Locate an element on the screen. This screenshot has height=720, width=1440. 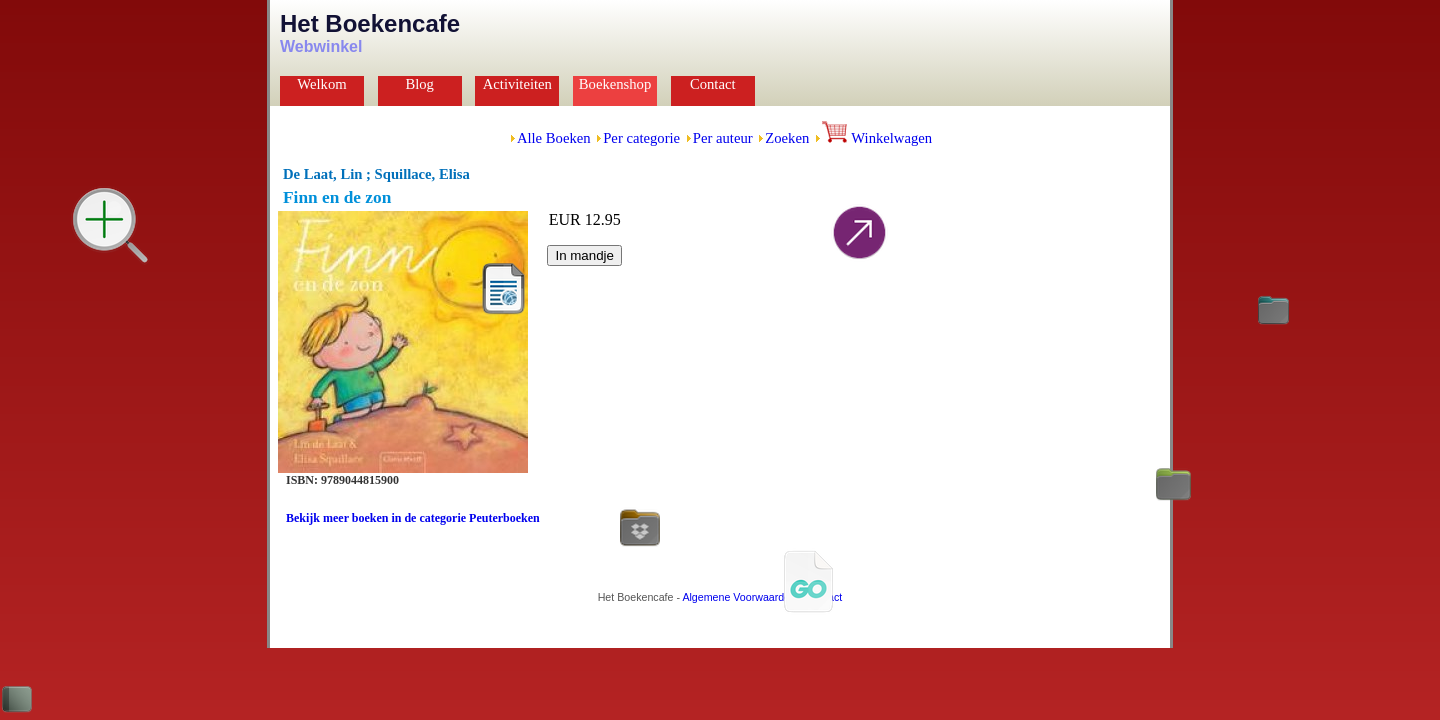
open folder to view contents is located at coordinates (1273, 309).